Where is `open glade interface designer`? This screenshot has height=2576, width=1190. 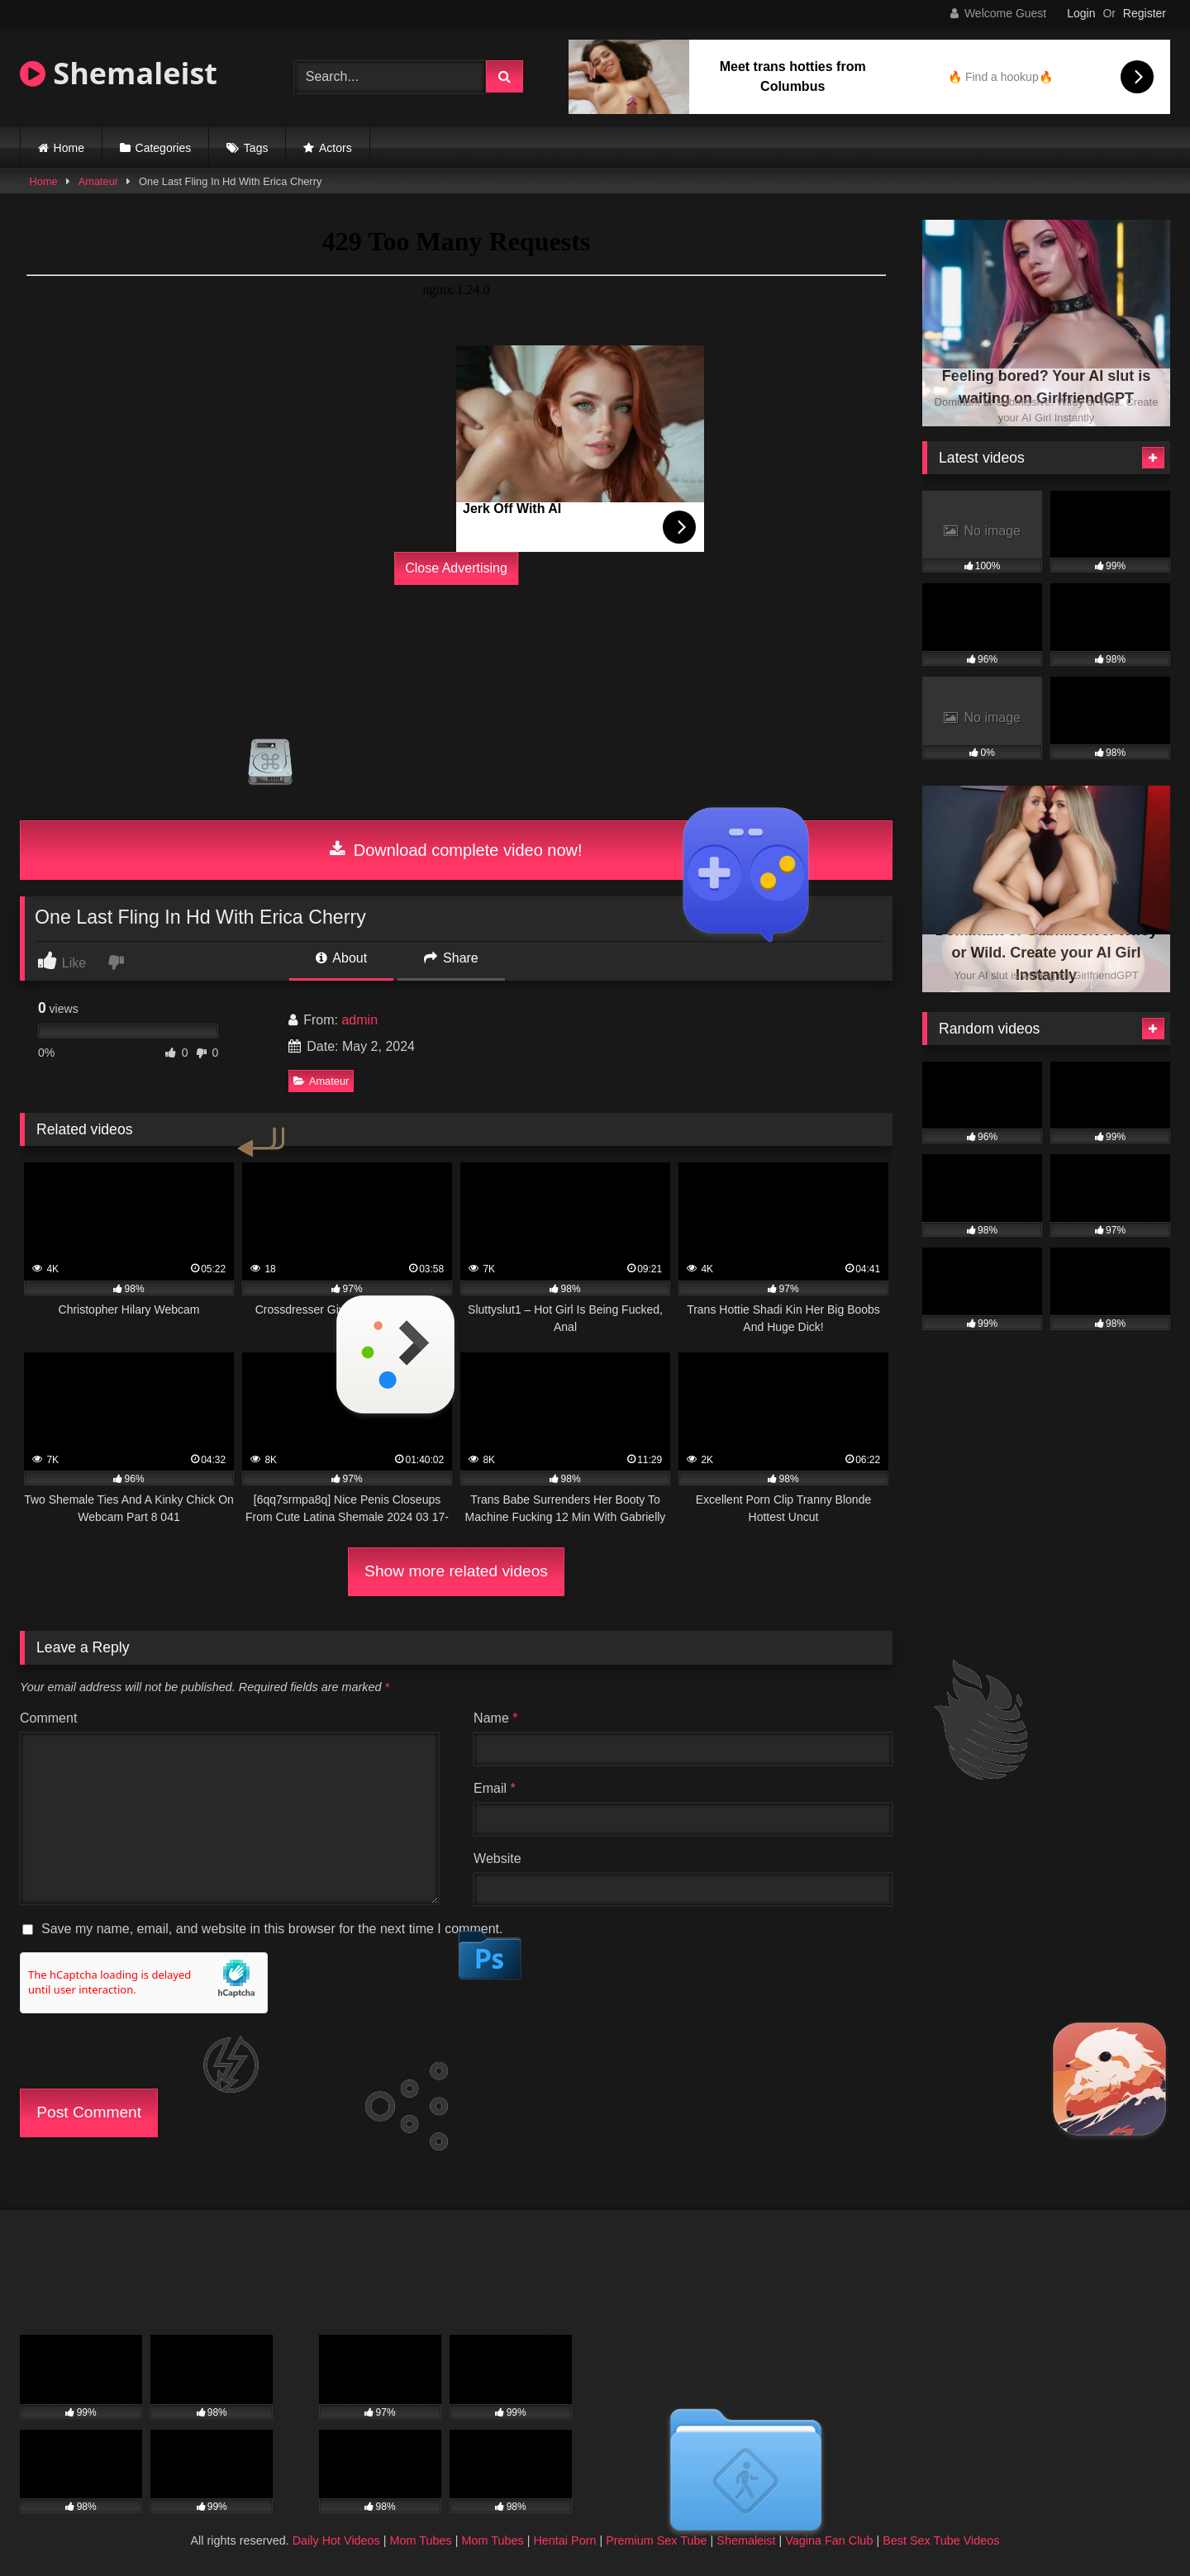 open glade interface designer is located at coordinates (980, 1719).